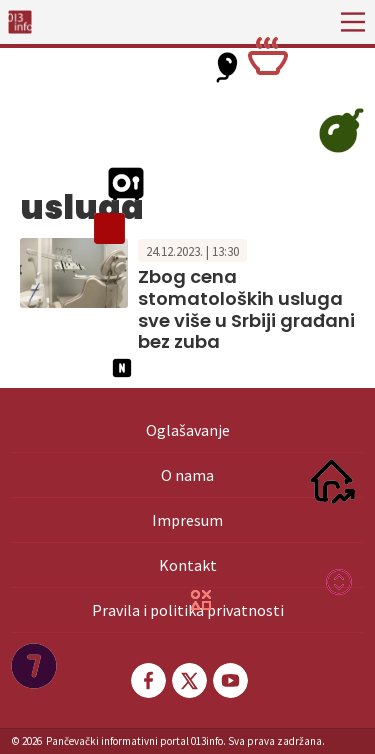 This screenshot has height=754, width=375. Describe the element at coordinates (126, 183) in the screenshot. I see `access secure storage or vault` at that location.